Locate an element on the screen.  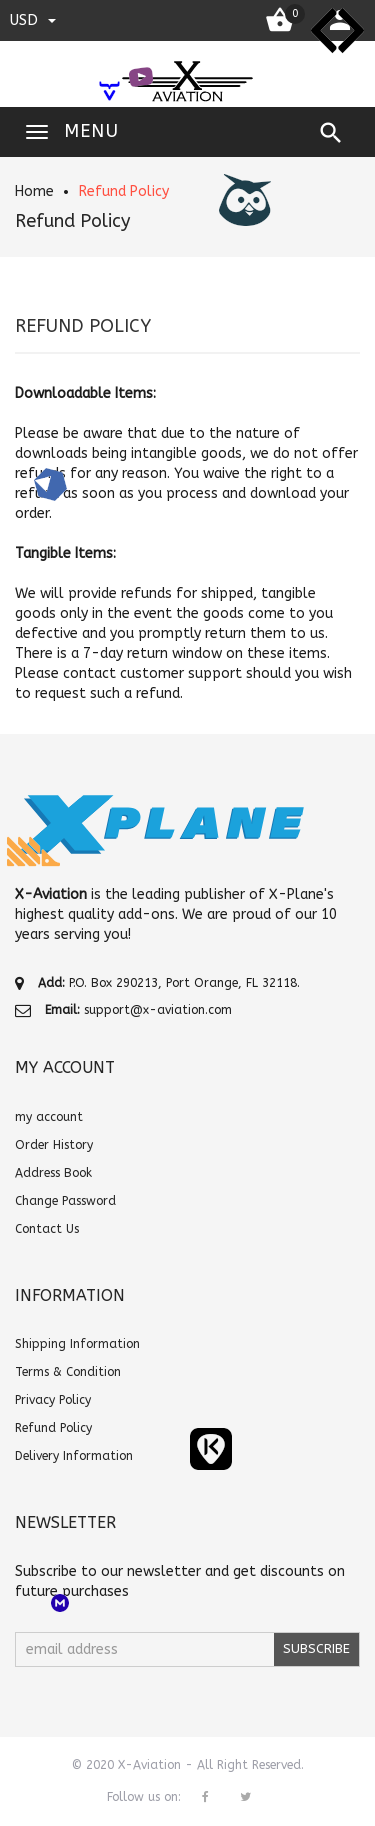
open the Sam's Club app is located at coordinates (337, 30).